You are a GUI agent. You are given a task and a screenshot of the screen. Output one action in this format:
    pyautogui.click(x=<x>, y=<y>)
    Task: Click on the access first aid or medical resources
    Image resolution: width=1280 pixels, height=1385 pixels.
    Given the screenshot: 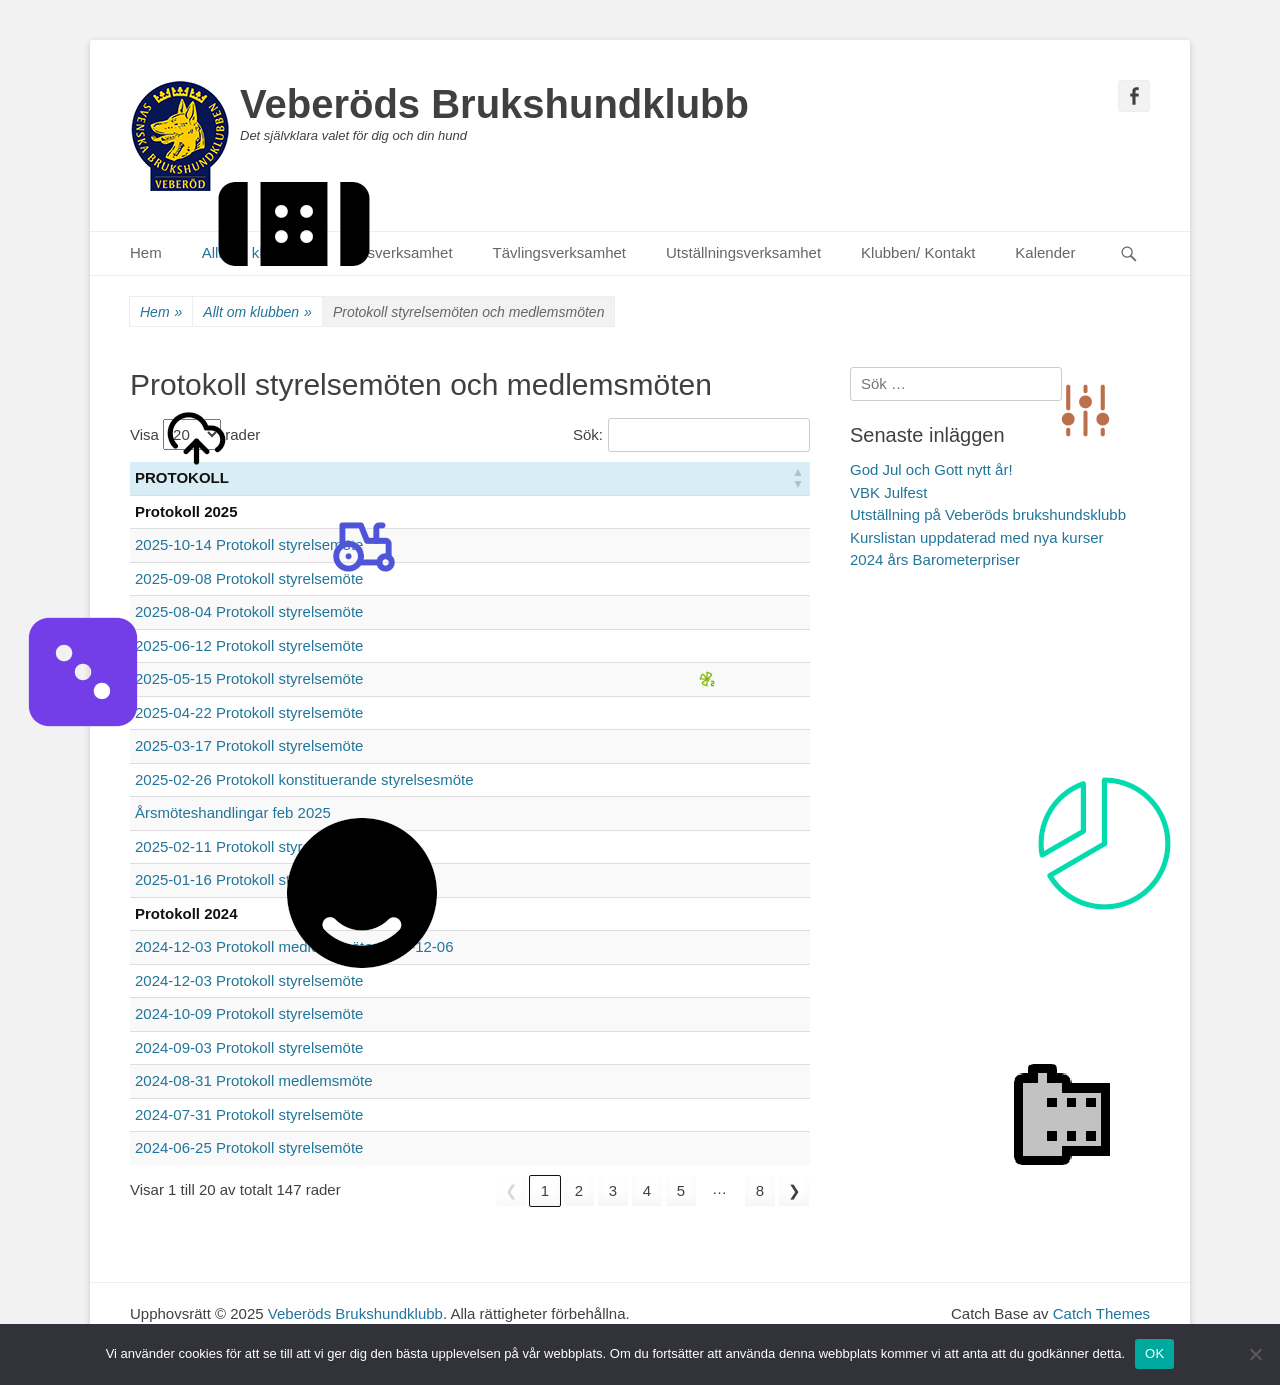 What is the action you would take?
    pyautogui.click(x=294, y=224)
    